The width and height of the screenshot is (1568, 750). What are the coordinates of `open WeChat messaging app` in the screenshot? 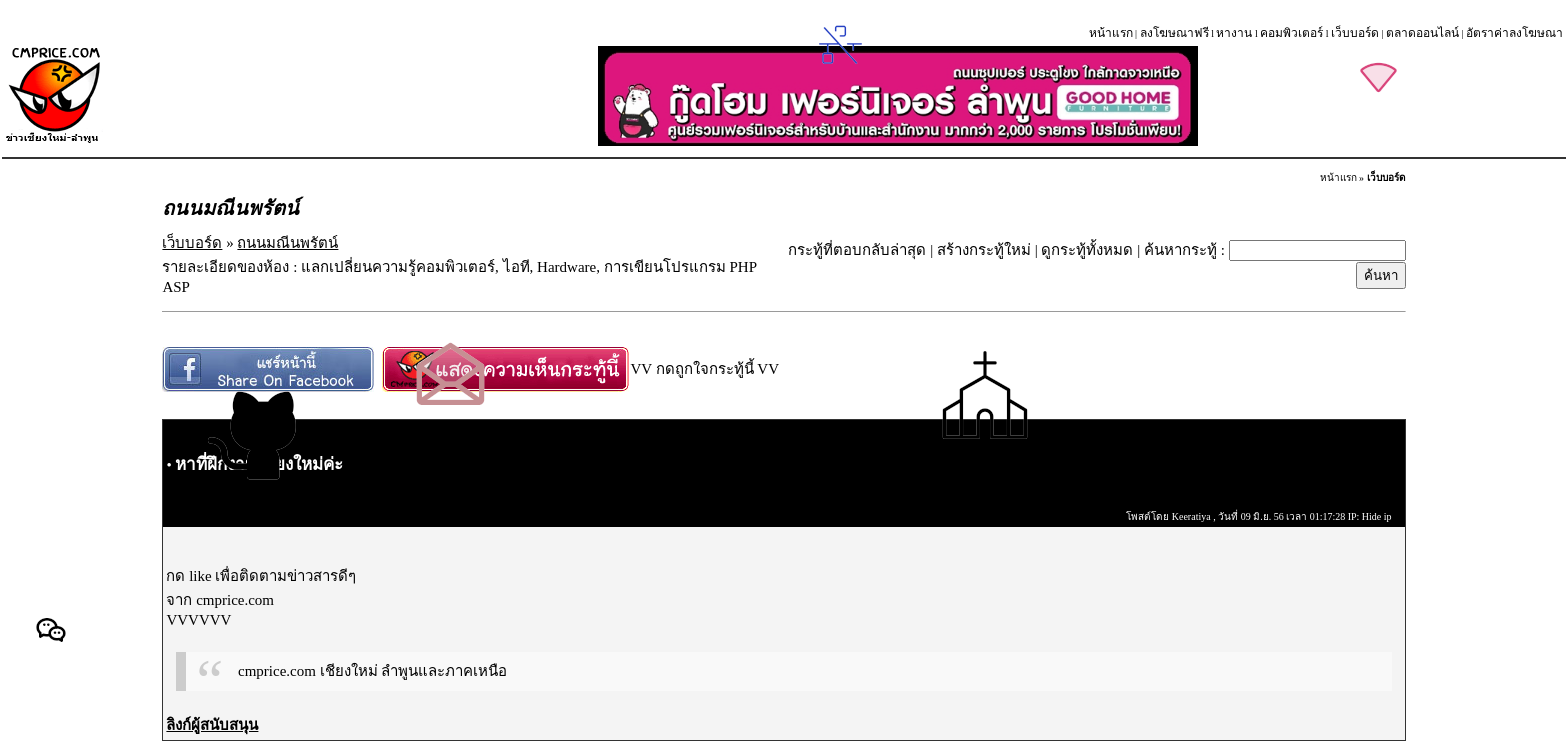 It's located at (51, 630).